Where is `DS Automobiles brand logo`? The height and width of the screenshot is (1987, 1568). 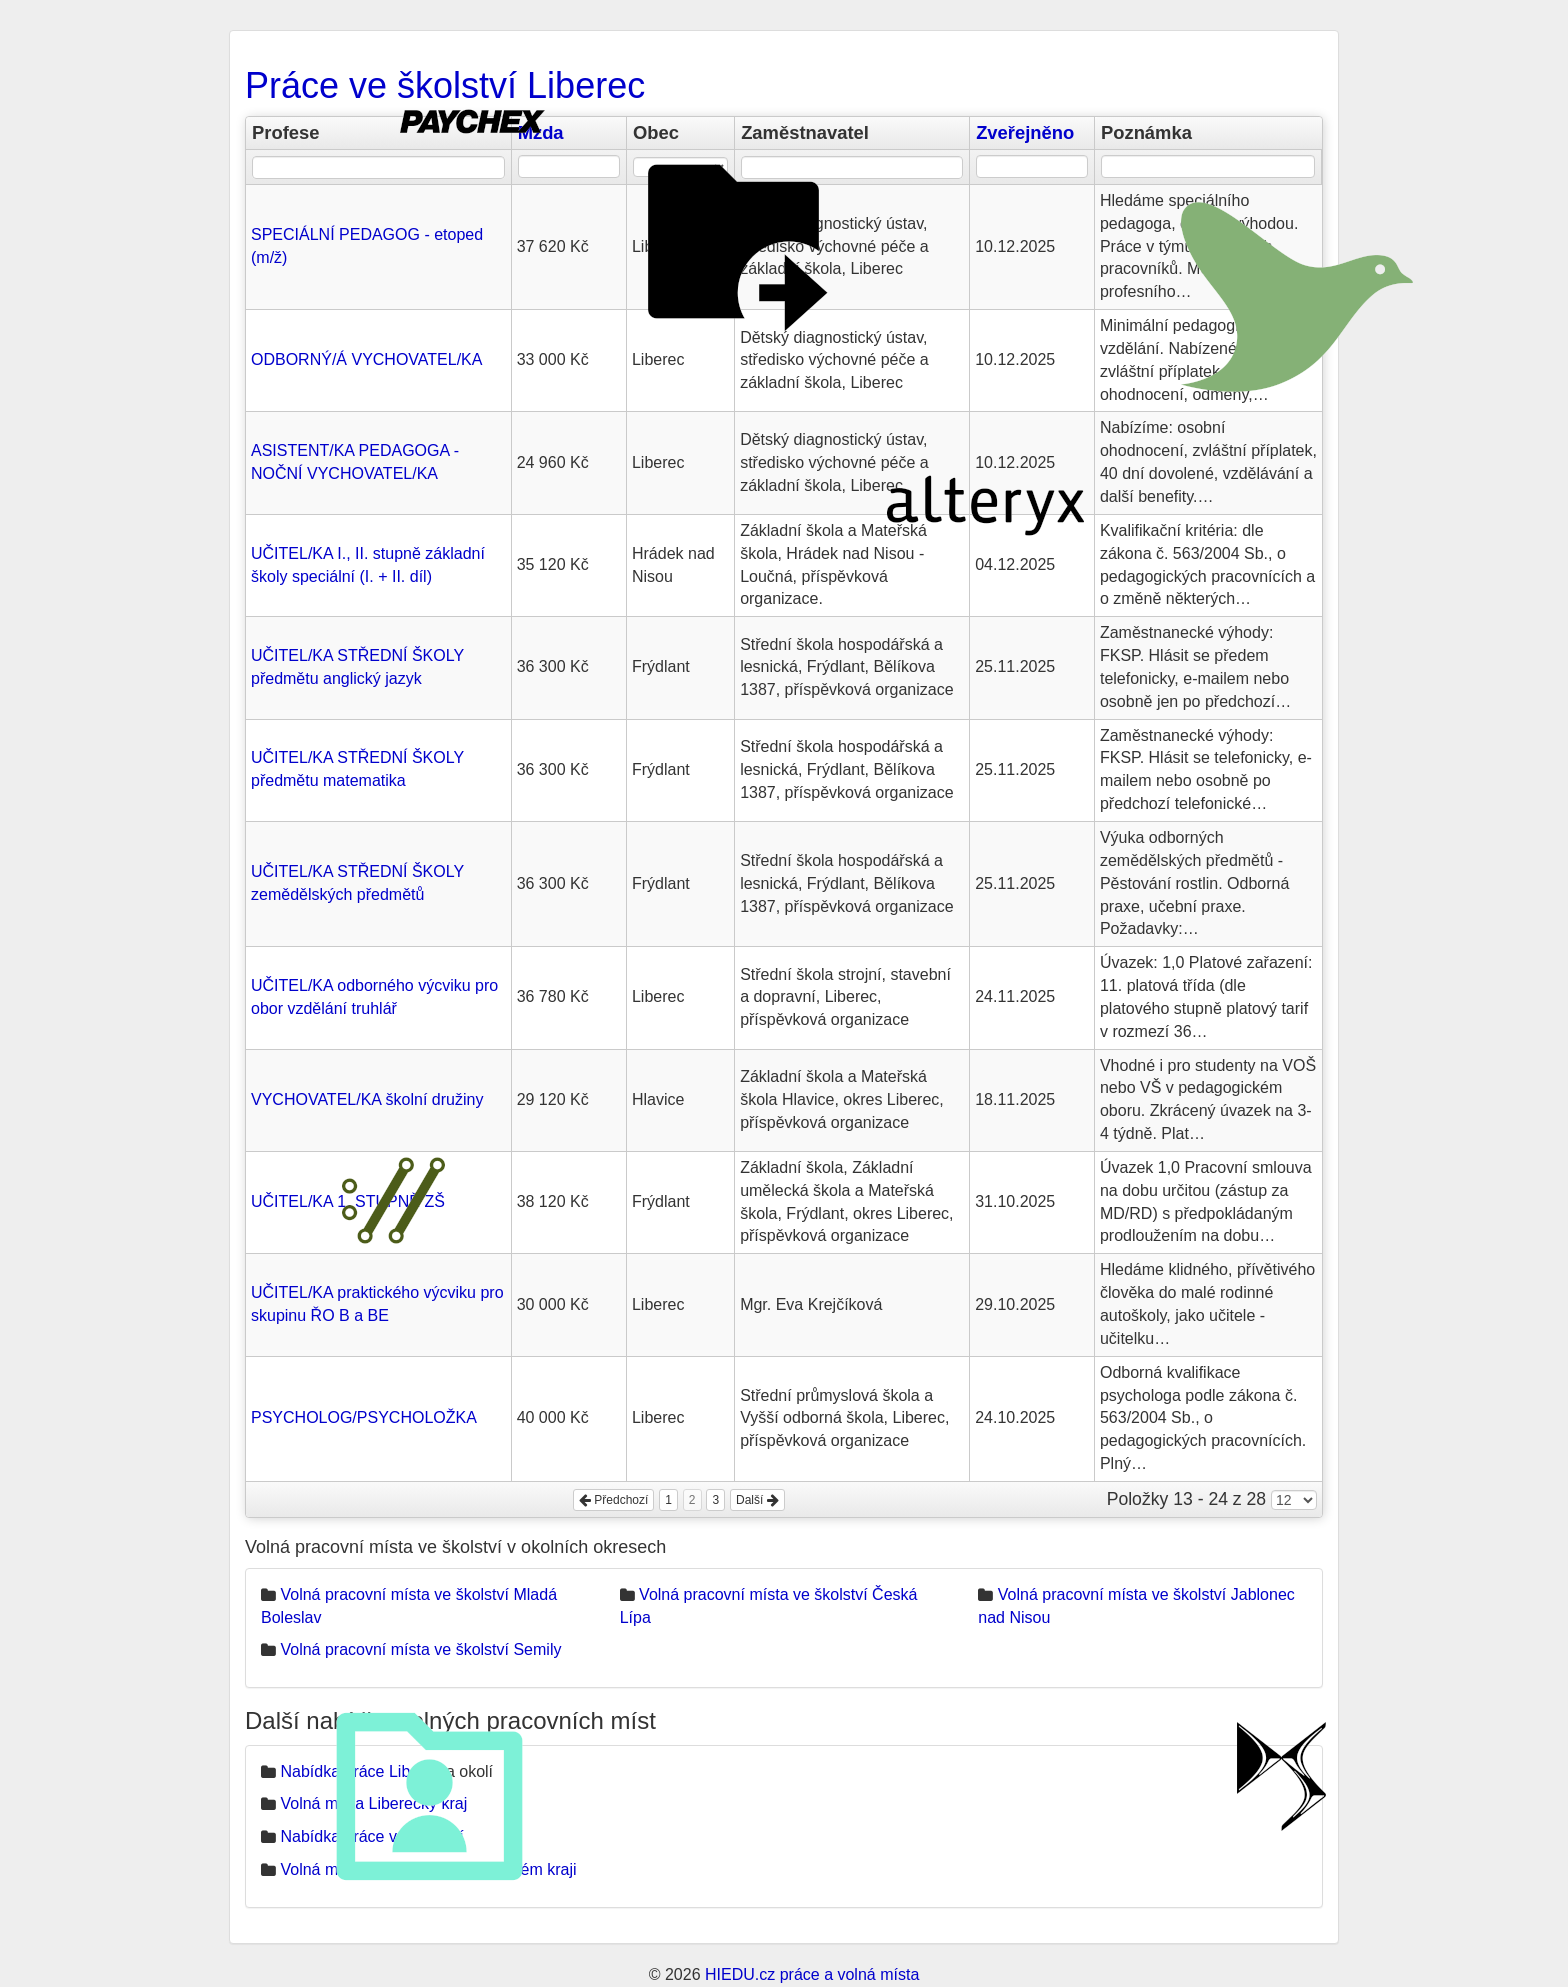
DS Automobiles brand logo is located at coordinates (1281, 1776).